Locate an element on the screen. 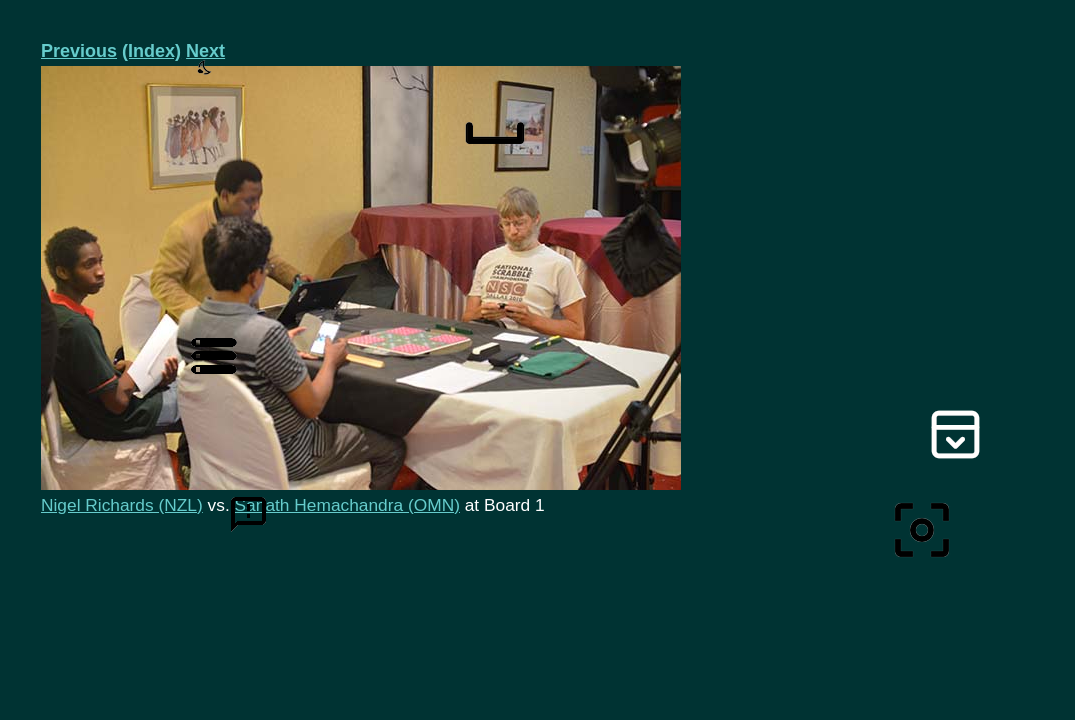  center focus on camera viewfinder is located at coordinates (922, 530).